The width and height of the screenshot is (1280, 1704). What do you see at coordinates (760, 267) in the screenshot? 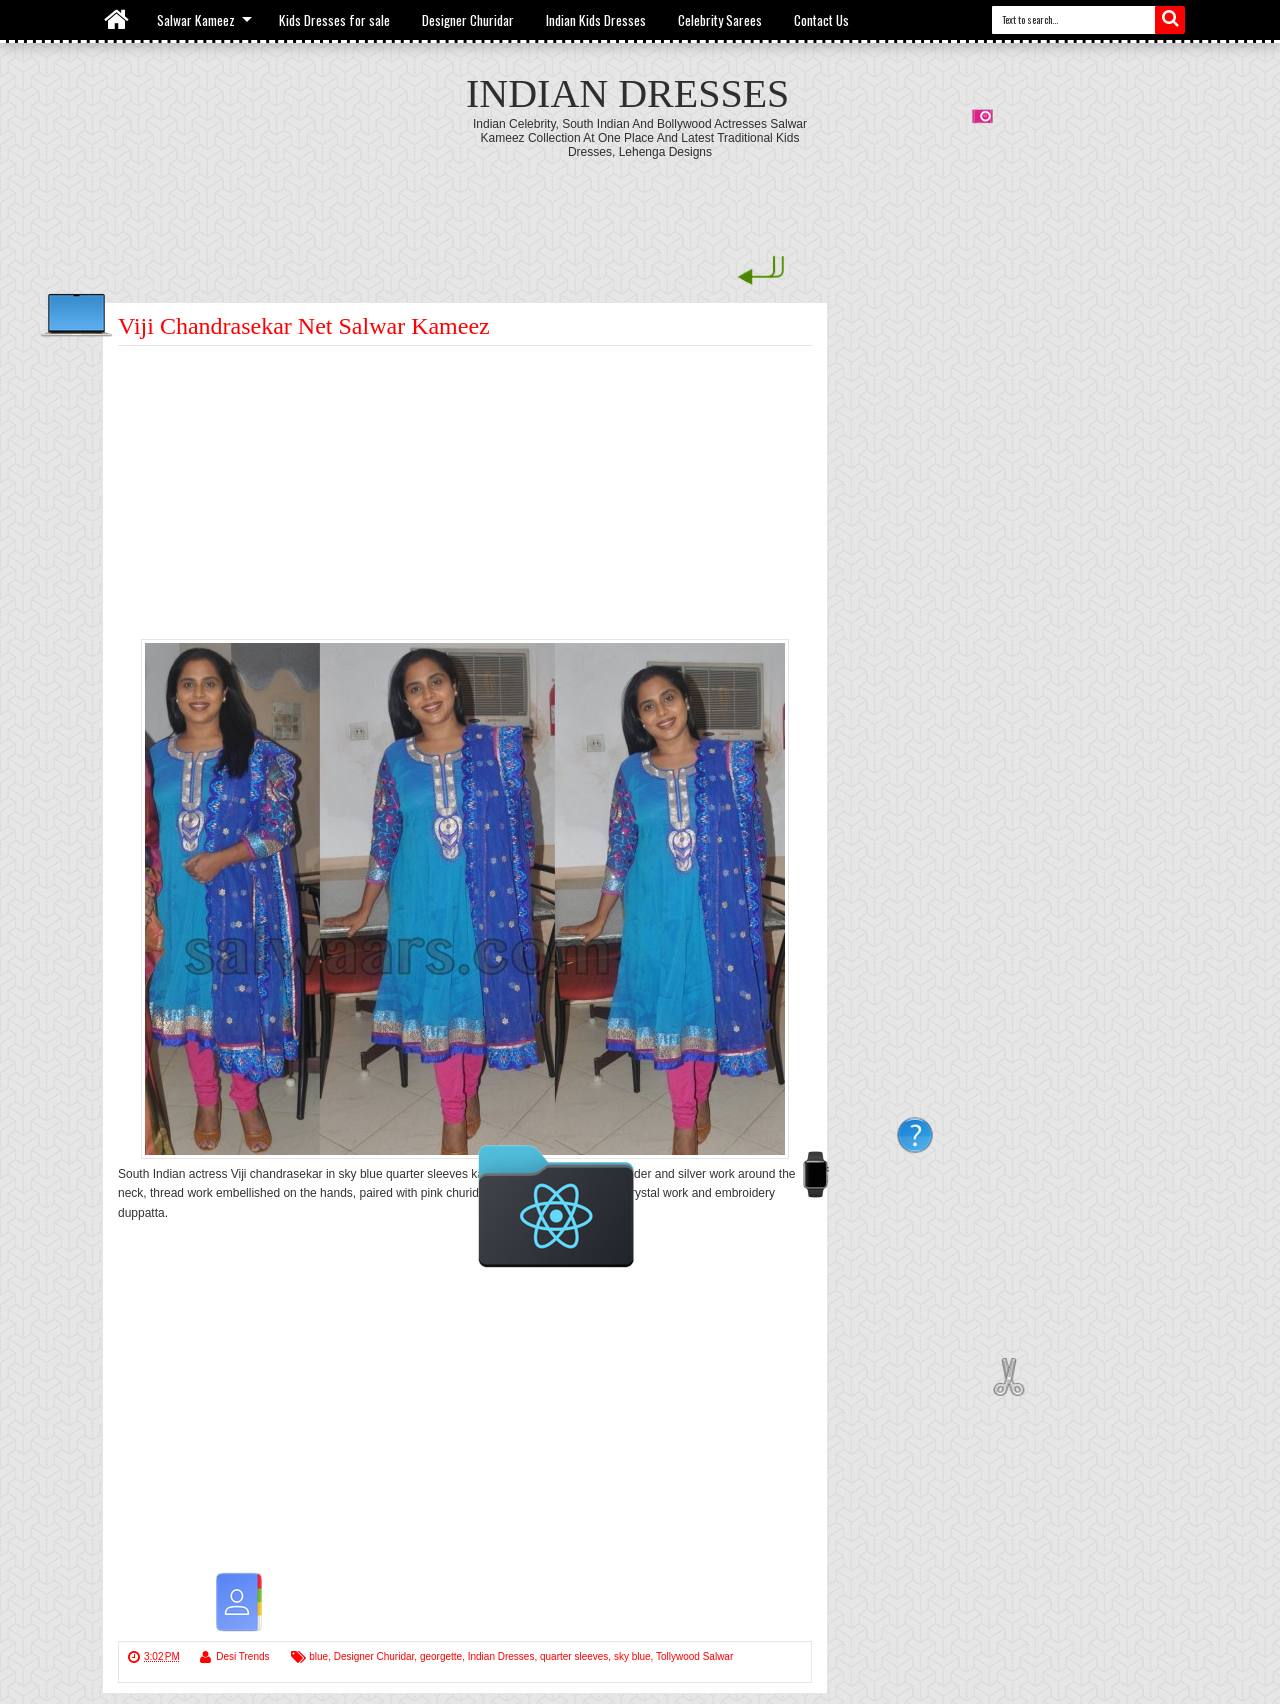
I see `reply to all recipients of an email` at bounding box center [760, 267].